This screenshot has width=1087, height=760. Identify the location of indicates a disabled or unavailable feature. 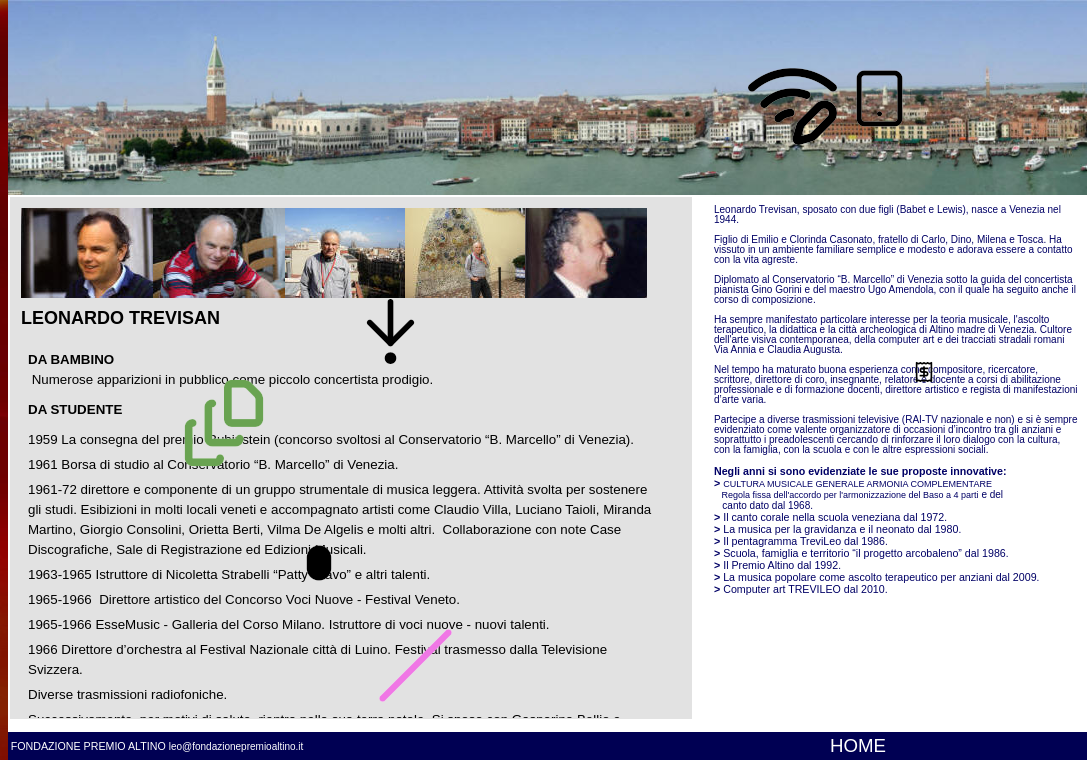
(415, 665).